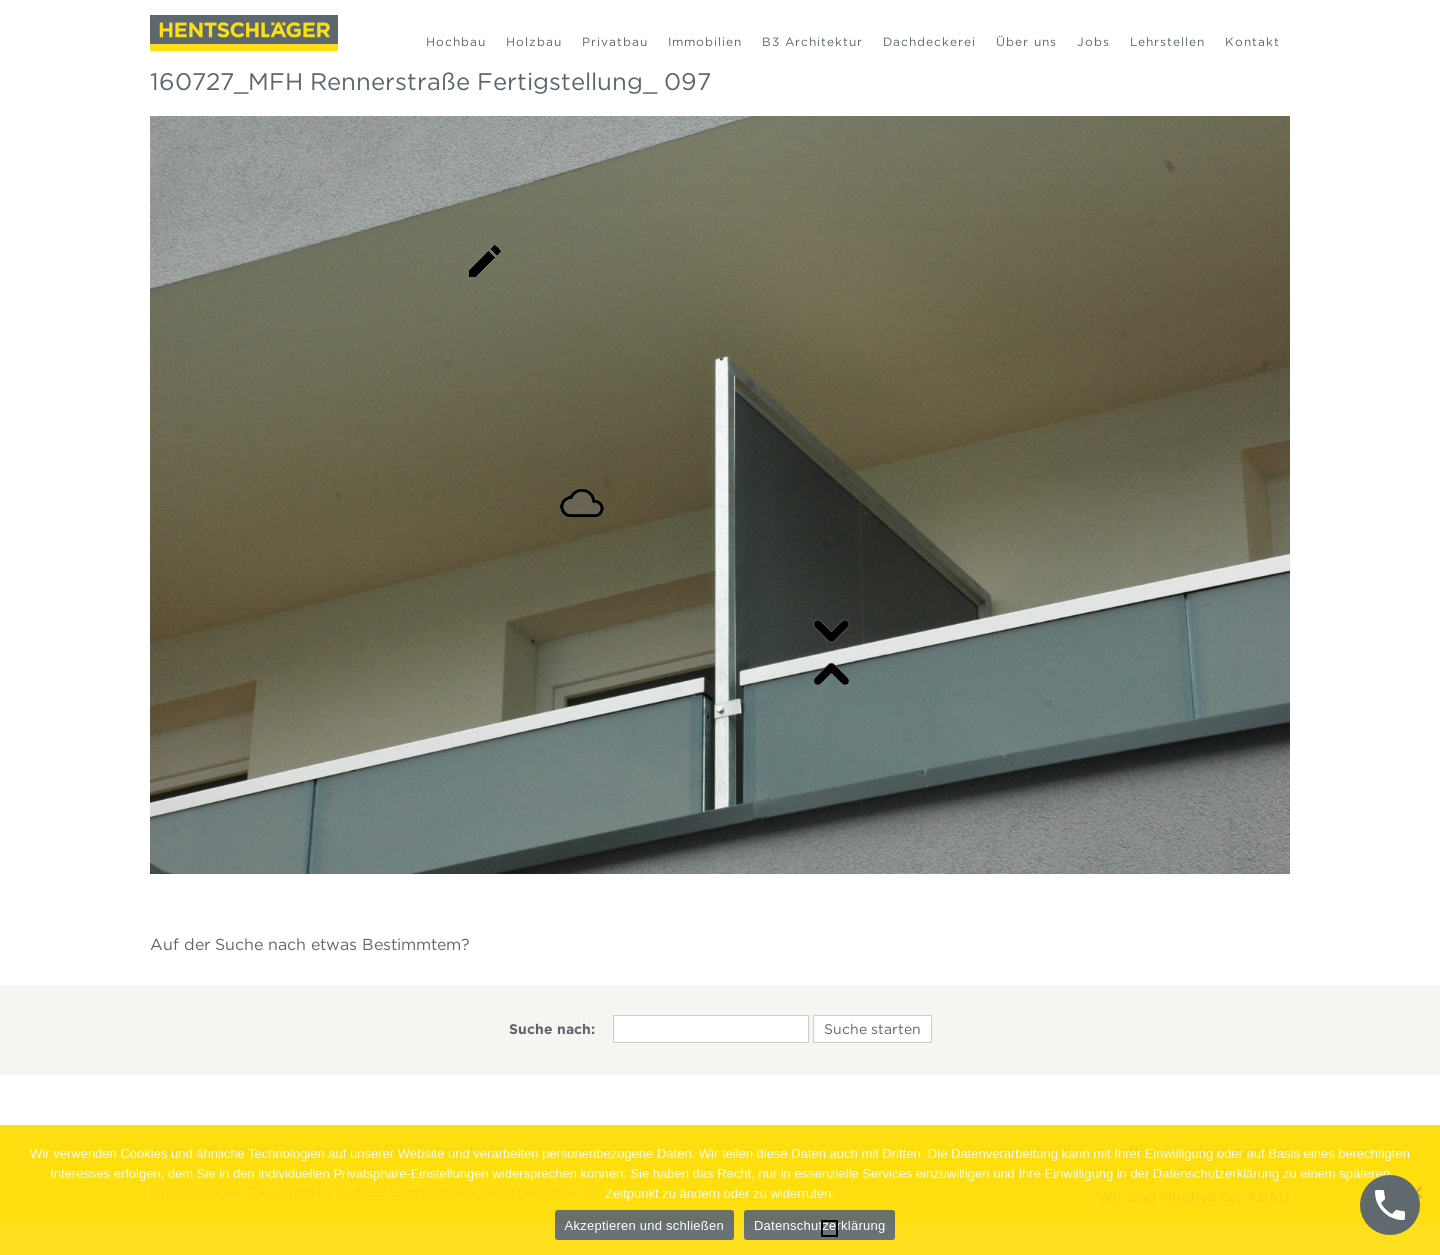  Describe the element at coordinates (831, 652) in the screenshot. I see `collapse expanded content` at that location.